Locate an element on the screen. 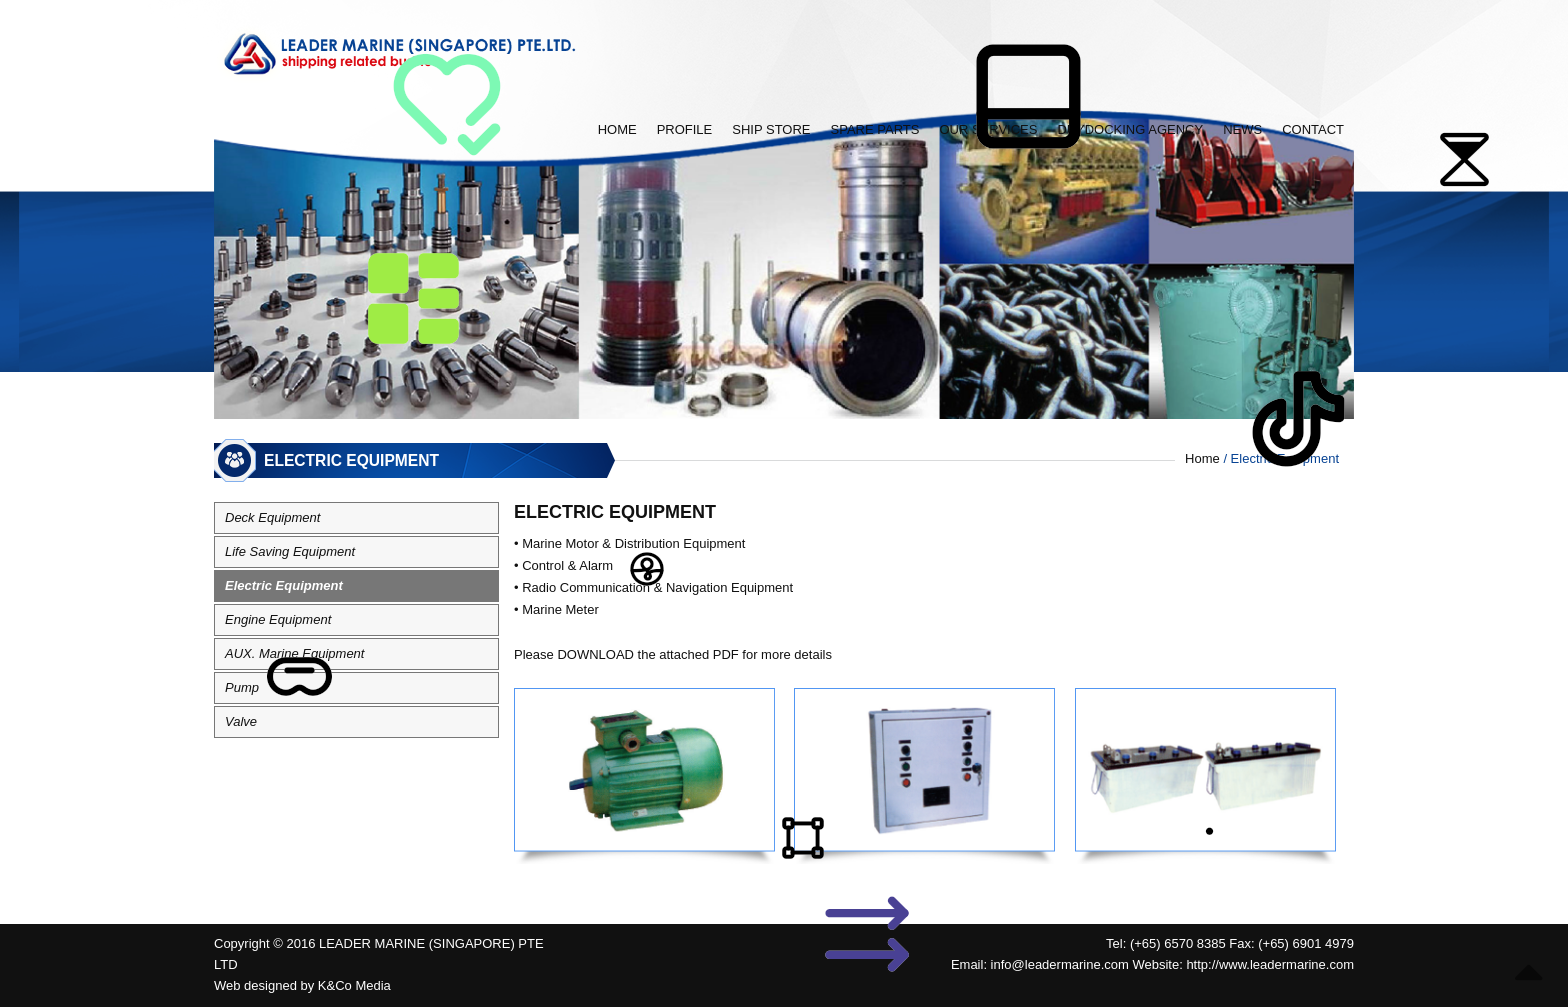  no wifi signal available is located at coordinates (1209, 809).